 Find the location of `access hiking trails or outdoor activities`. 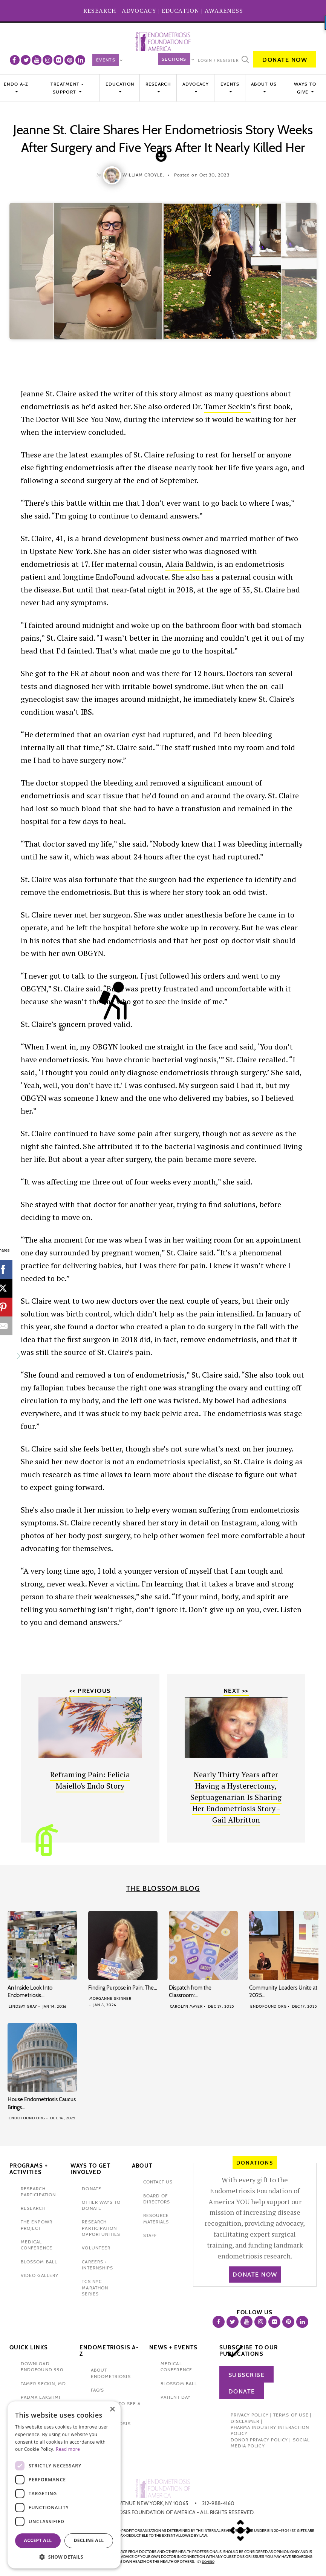

access hiking trails or outdoor activities is located at coordinates (114, 1000).